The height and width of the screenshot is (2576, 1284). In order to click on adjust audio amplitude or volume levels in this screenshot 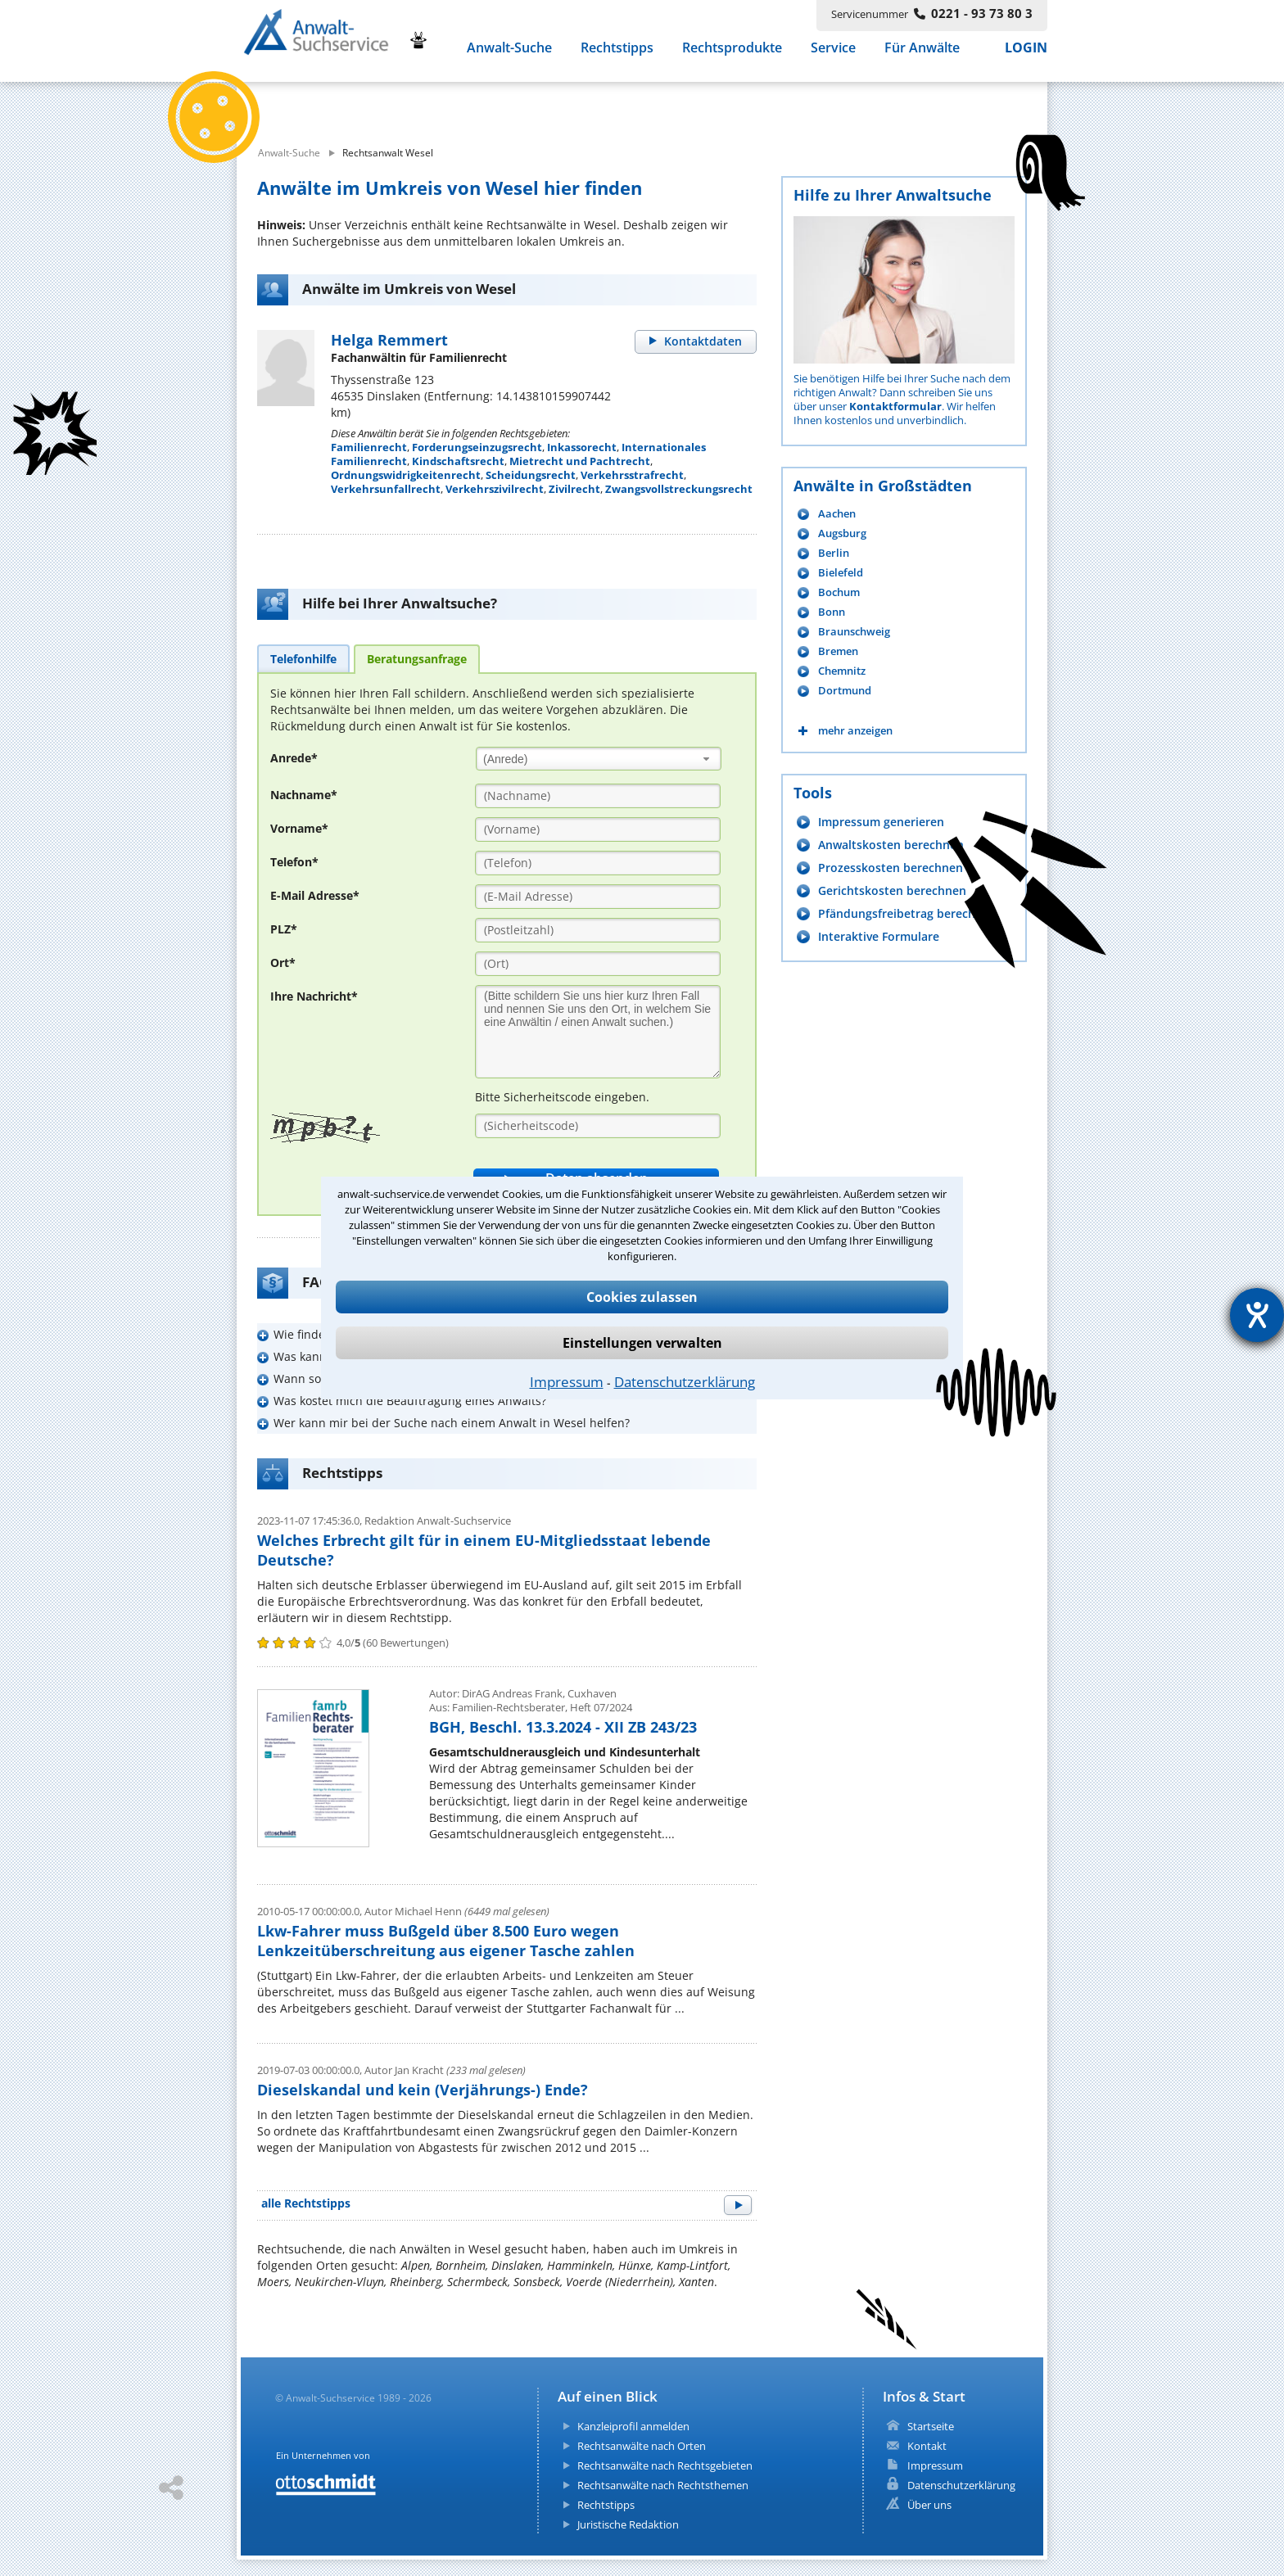, I will do `click(996, 1392)`.